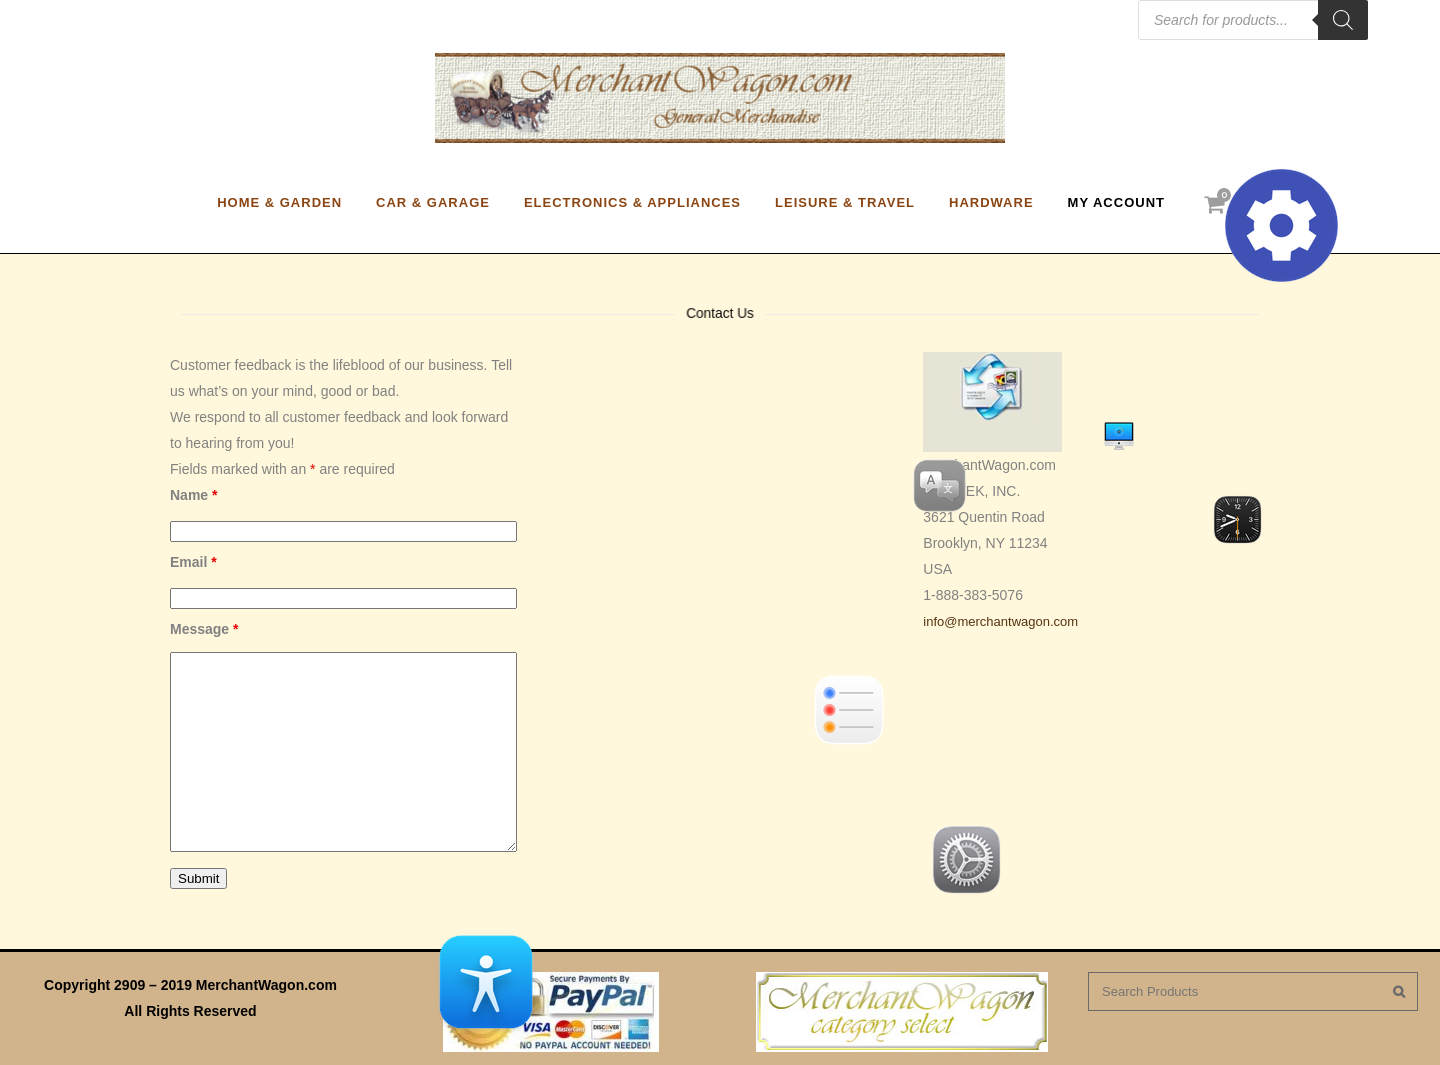 The height and width of the screenshot is (1065, 1440). Describe the element at coordinates (486, 982) in the screenshot. I see `open accessibility settings` at that location.